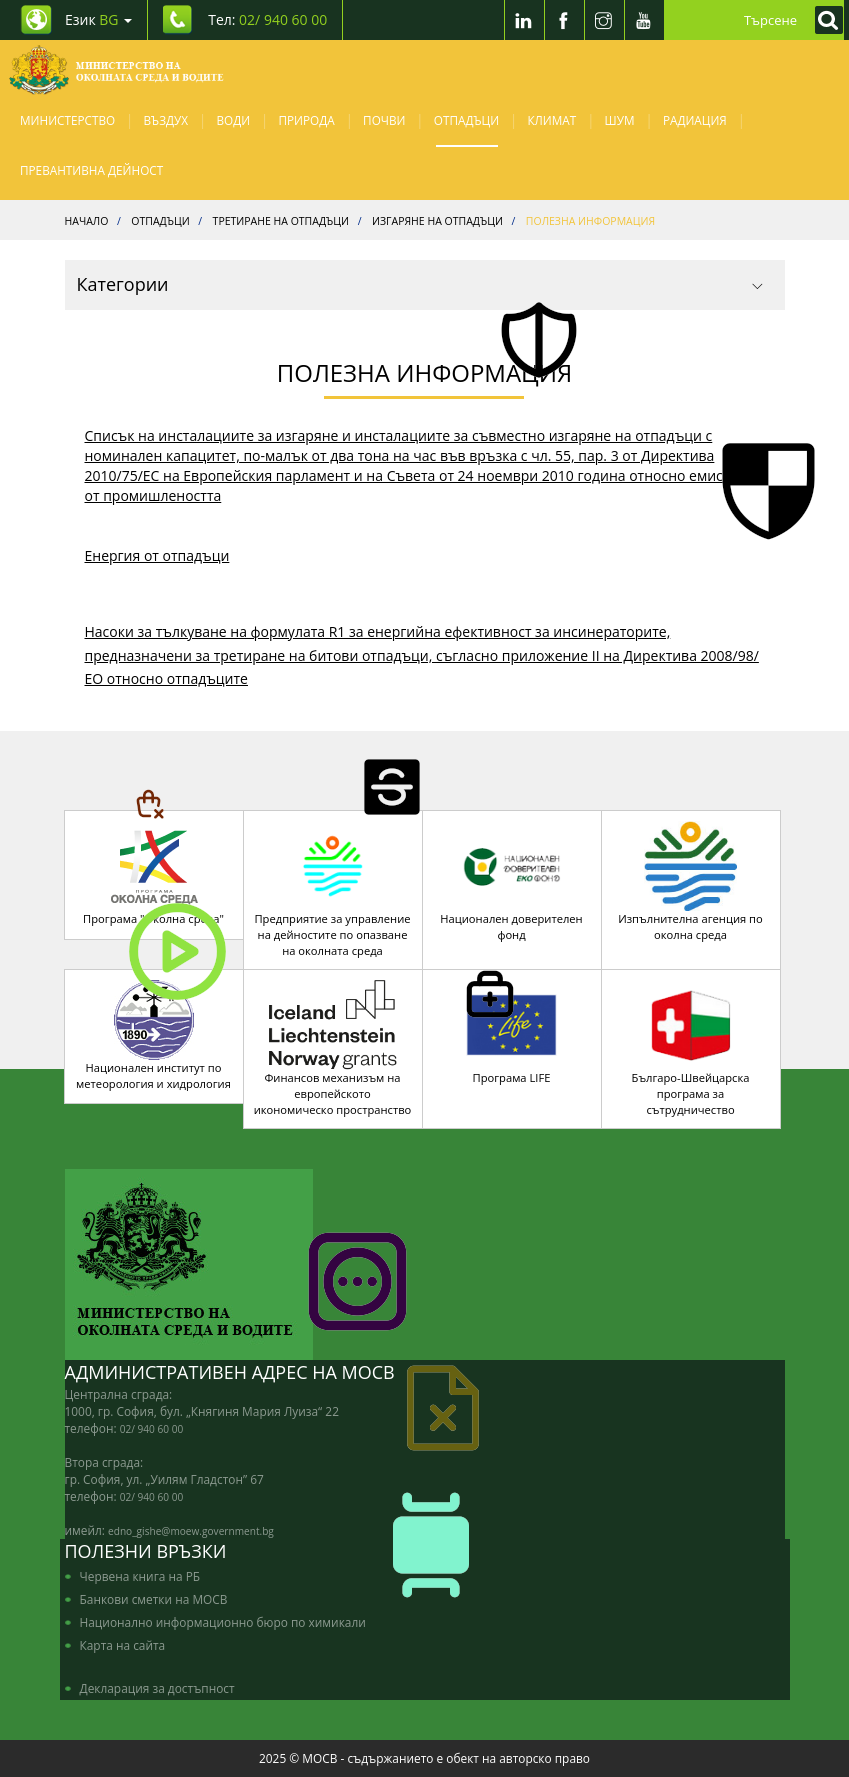 The height and width of the screenshot is (1777, 849). What do you see at coordinates (539, 340) in the screenshot?
I see `indicates partial security or protection status` at bounding box center [539, 340].